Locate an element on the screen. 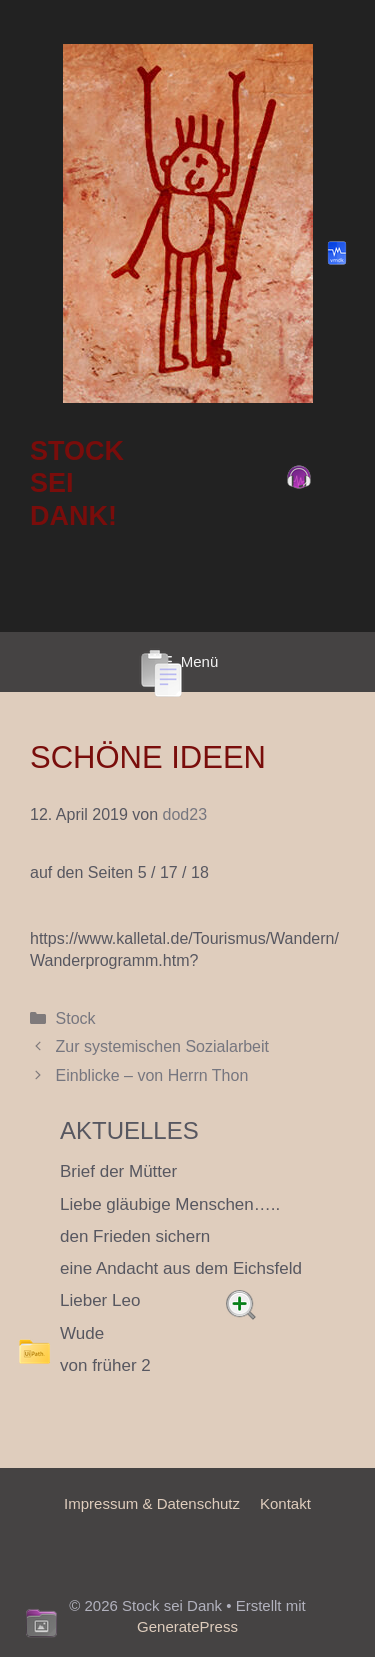 The height and width of the screenshot is (1657, 375). virtualbox virtual disk image file is located at coordinates (337, 253).